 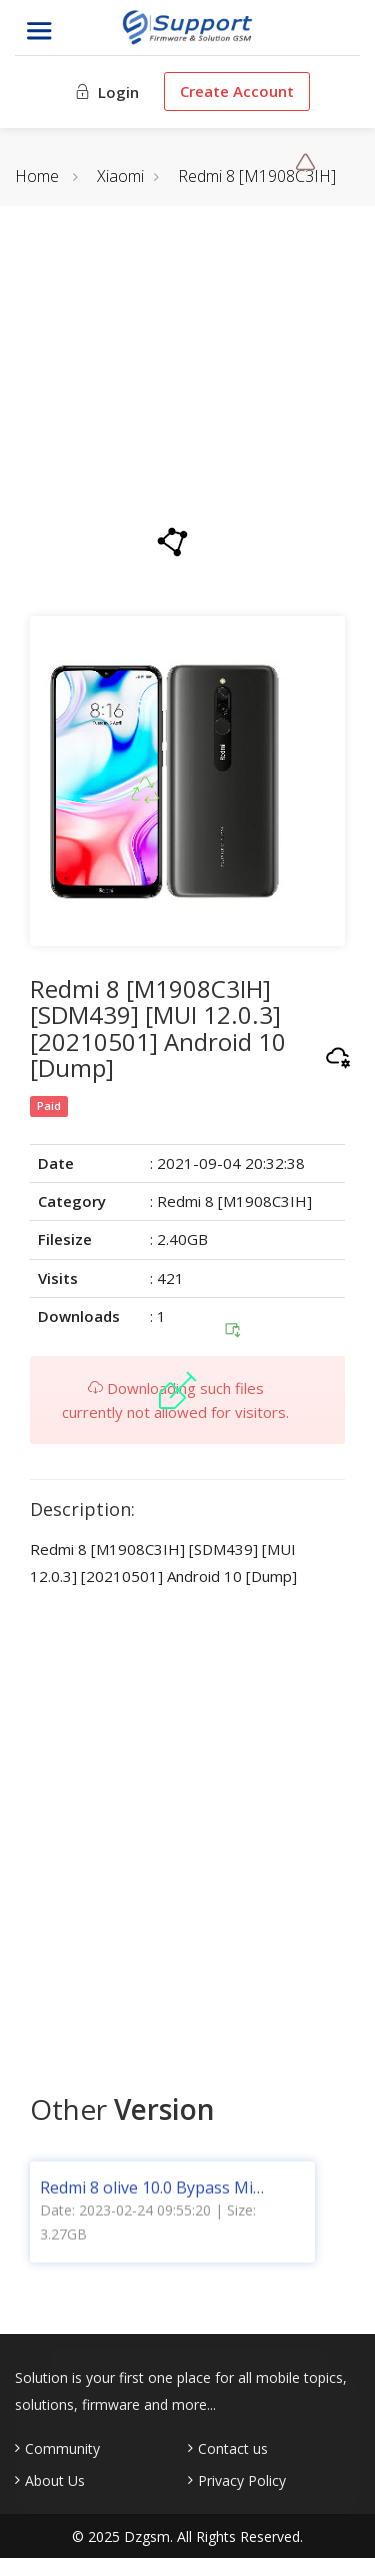 What do you see at coordinates (173, 542) in the screenshot?
I see `create a polygon or shape` at bounding box center [173, 542].